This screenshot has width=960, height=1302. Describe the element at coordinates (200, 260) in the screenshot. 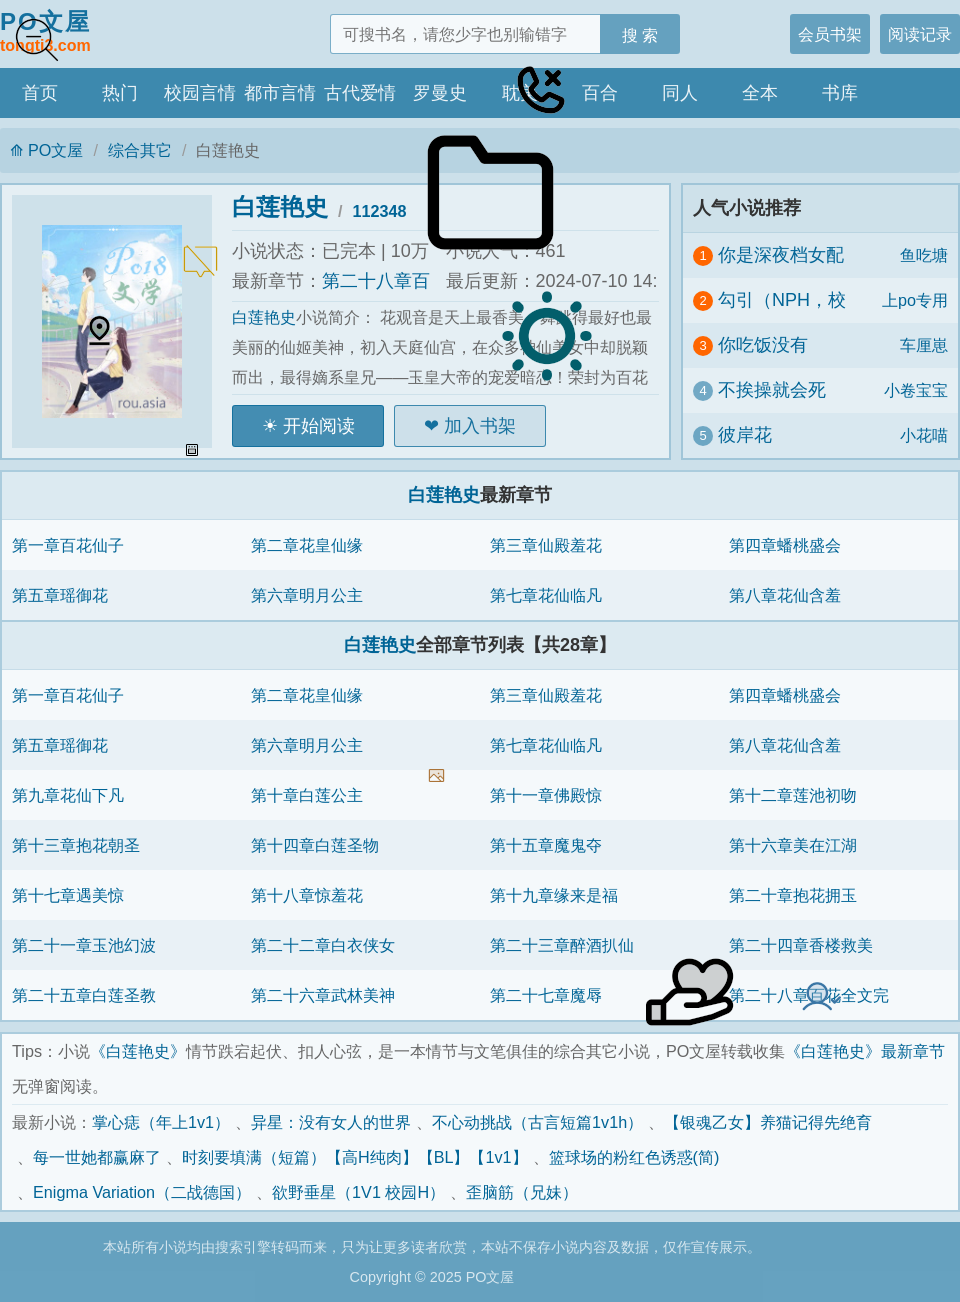

I see `mute or disable chat notifications` at that location.